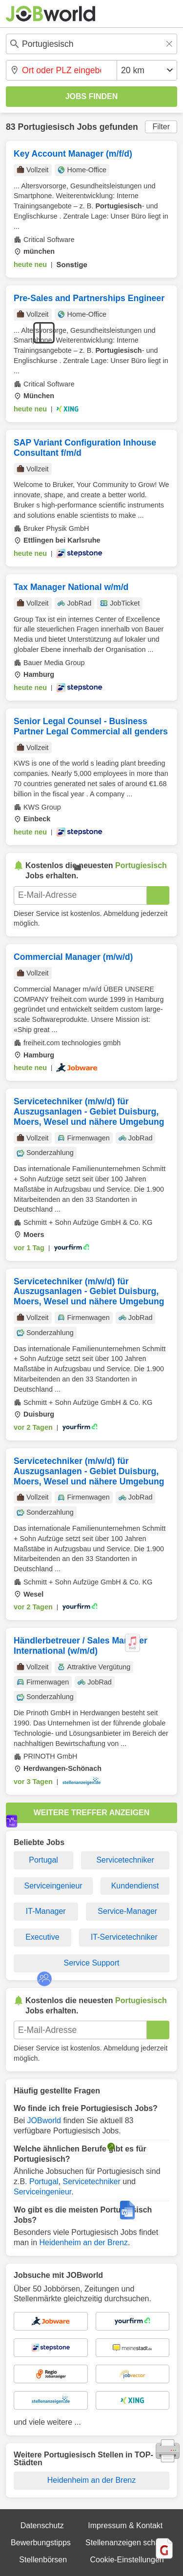 This screenshot has width=183, height=2576. I want to click on open the terminal application, so click(78, 868).